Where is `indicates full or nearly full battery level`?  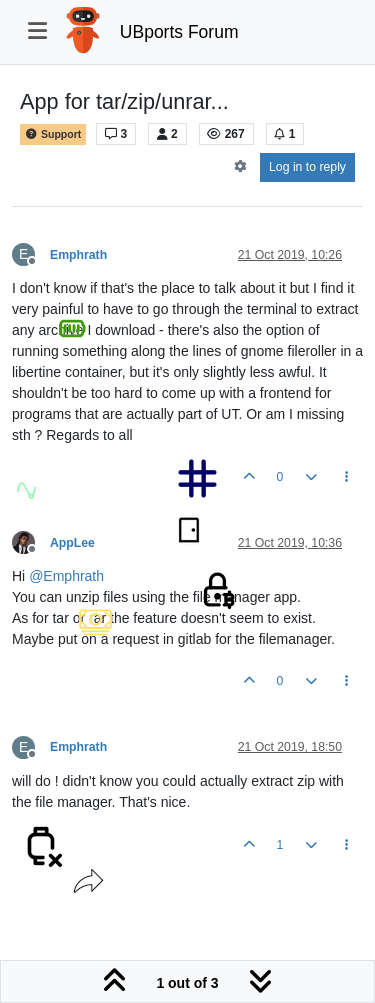 indicates full or nearly full battery level is located at coordinates (72, 328).